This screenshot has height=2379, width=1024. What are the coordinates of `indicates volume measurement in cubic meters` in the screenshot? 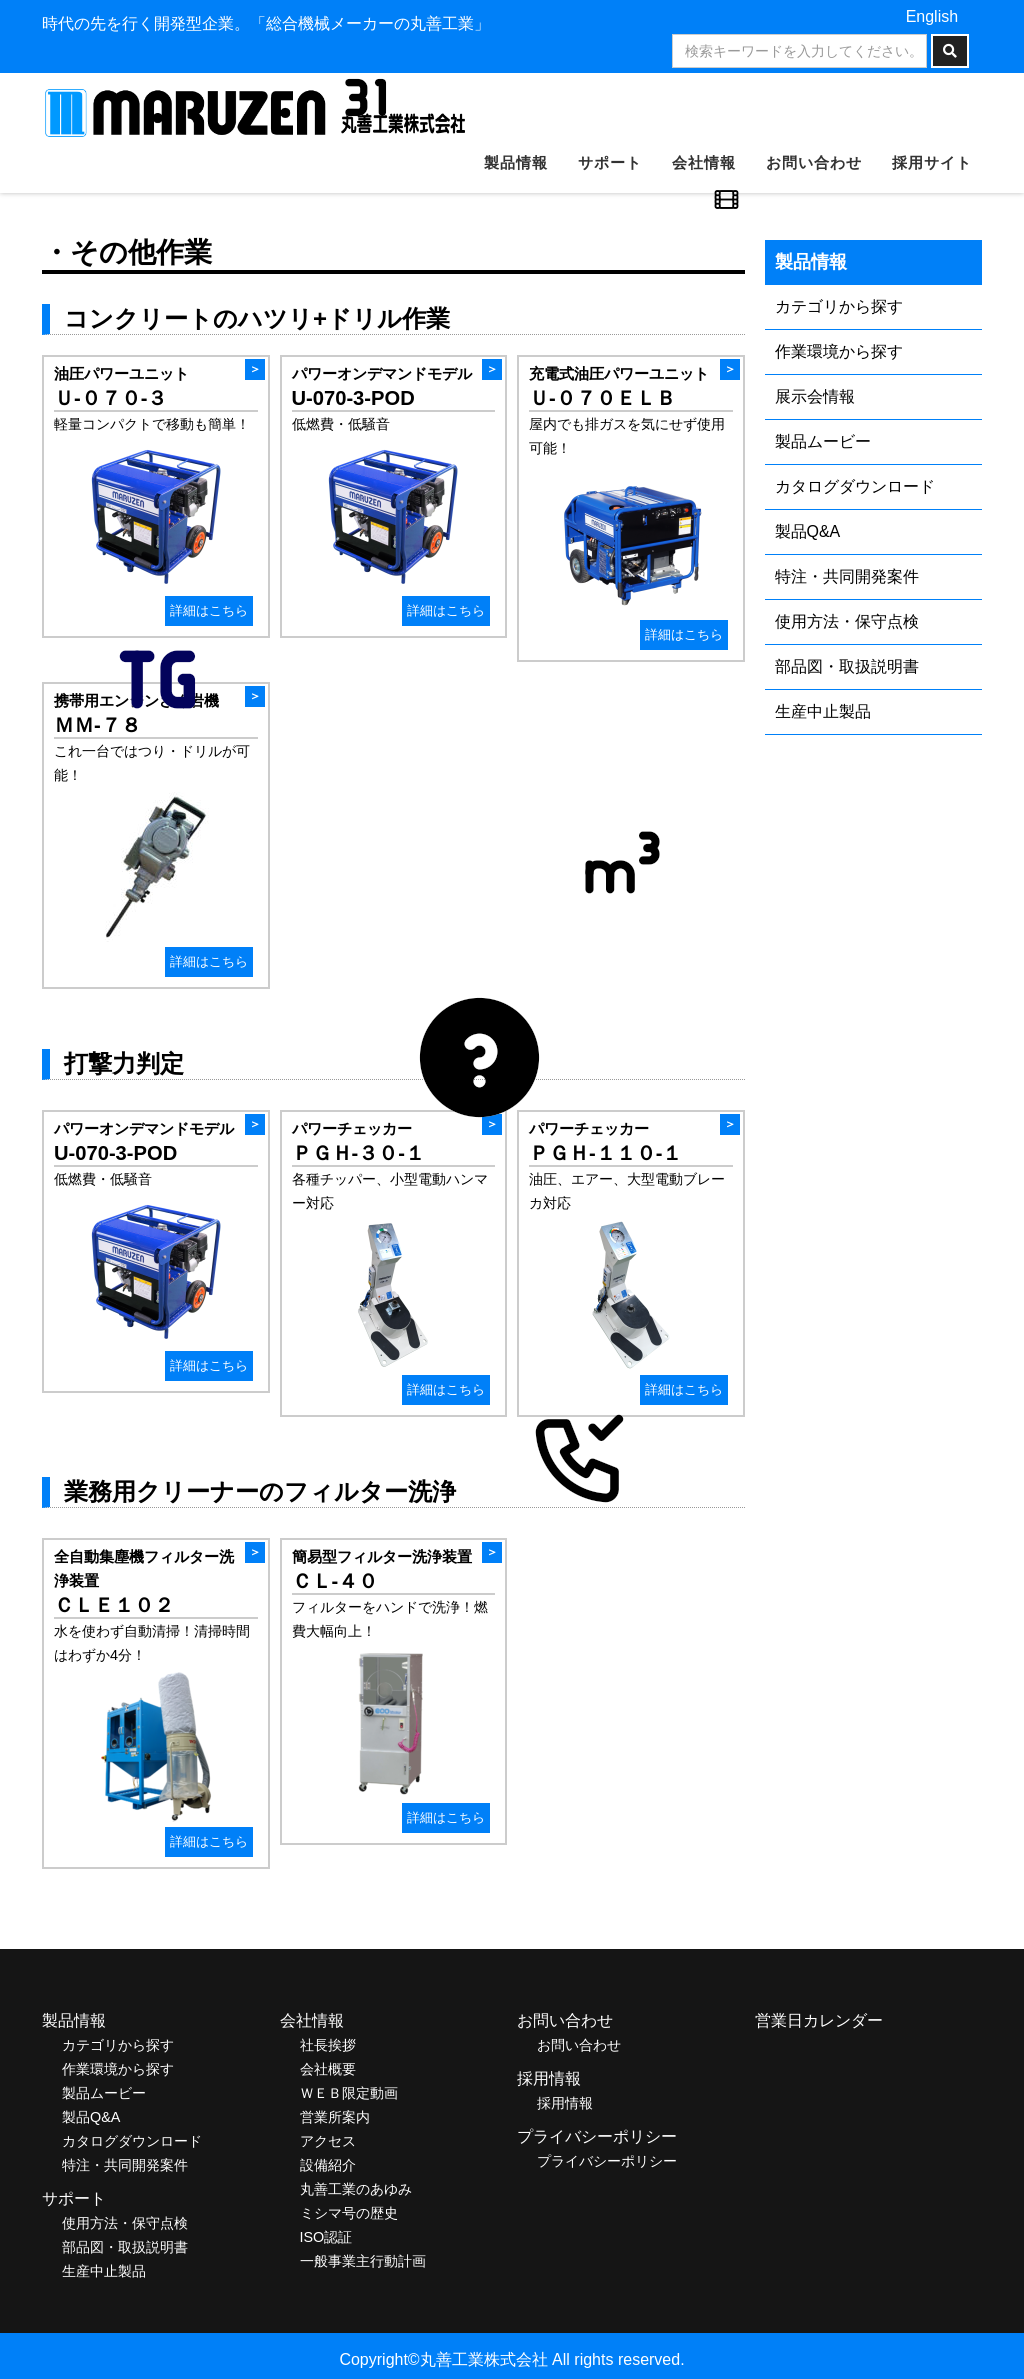 It's located at (622, 864).